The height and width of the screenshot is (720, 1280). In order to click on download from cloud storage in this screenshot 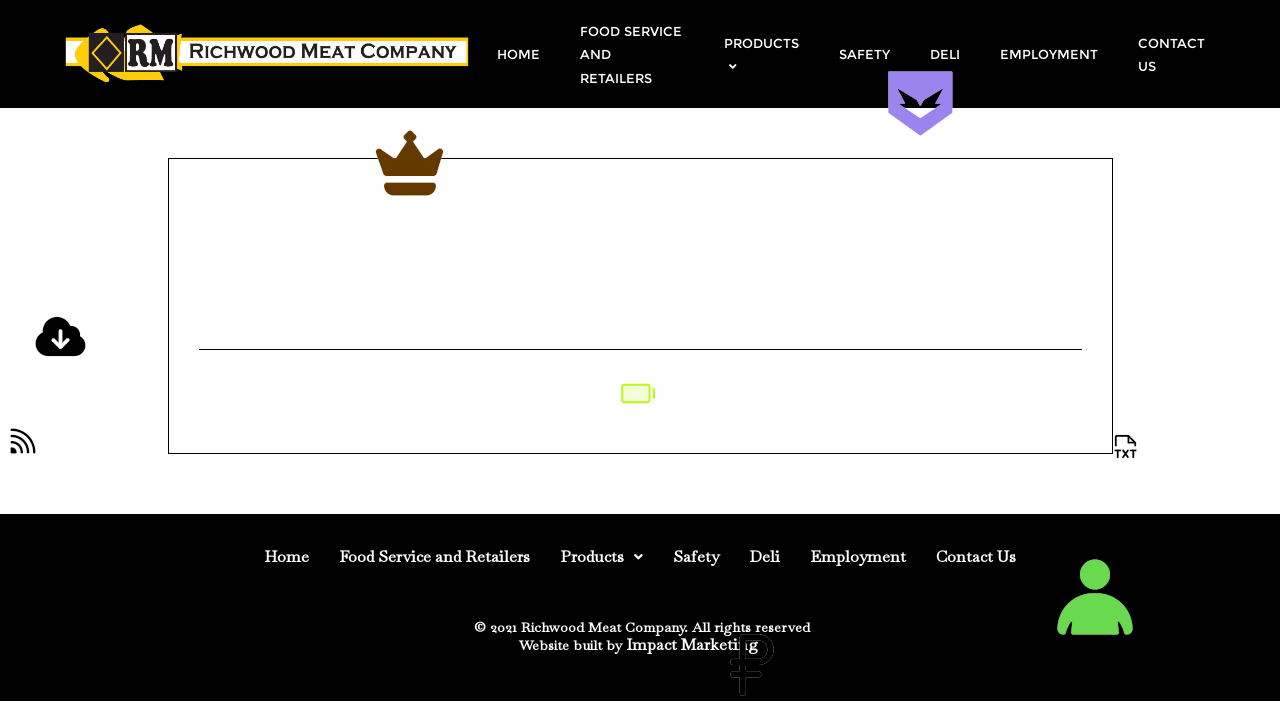, I will do `click(60, 336)`.